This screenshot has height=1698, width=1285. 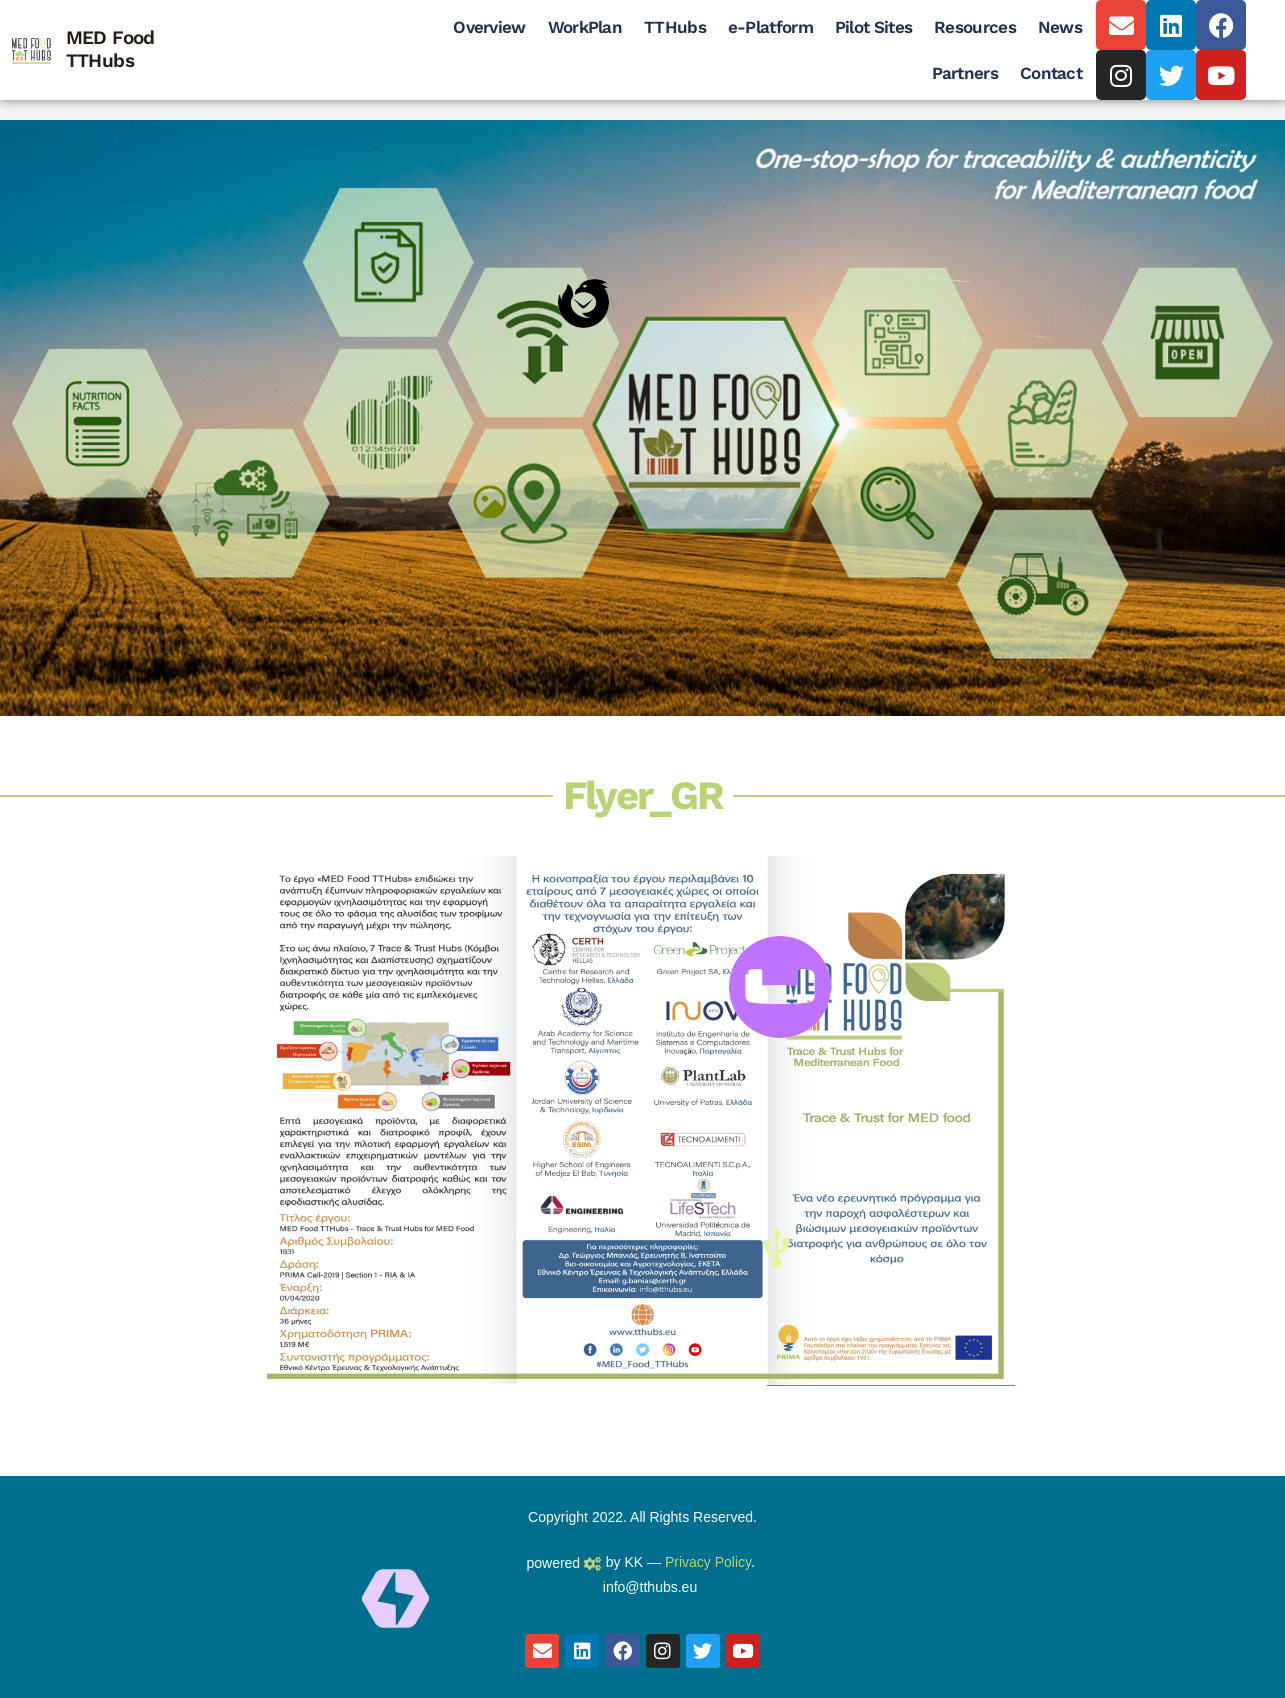 What do you see at coordinates (776, 1247) in the screenshot?
I see `indicates USB connection available` at bounding box center [776, 1247].